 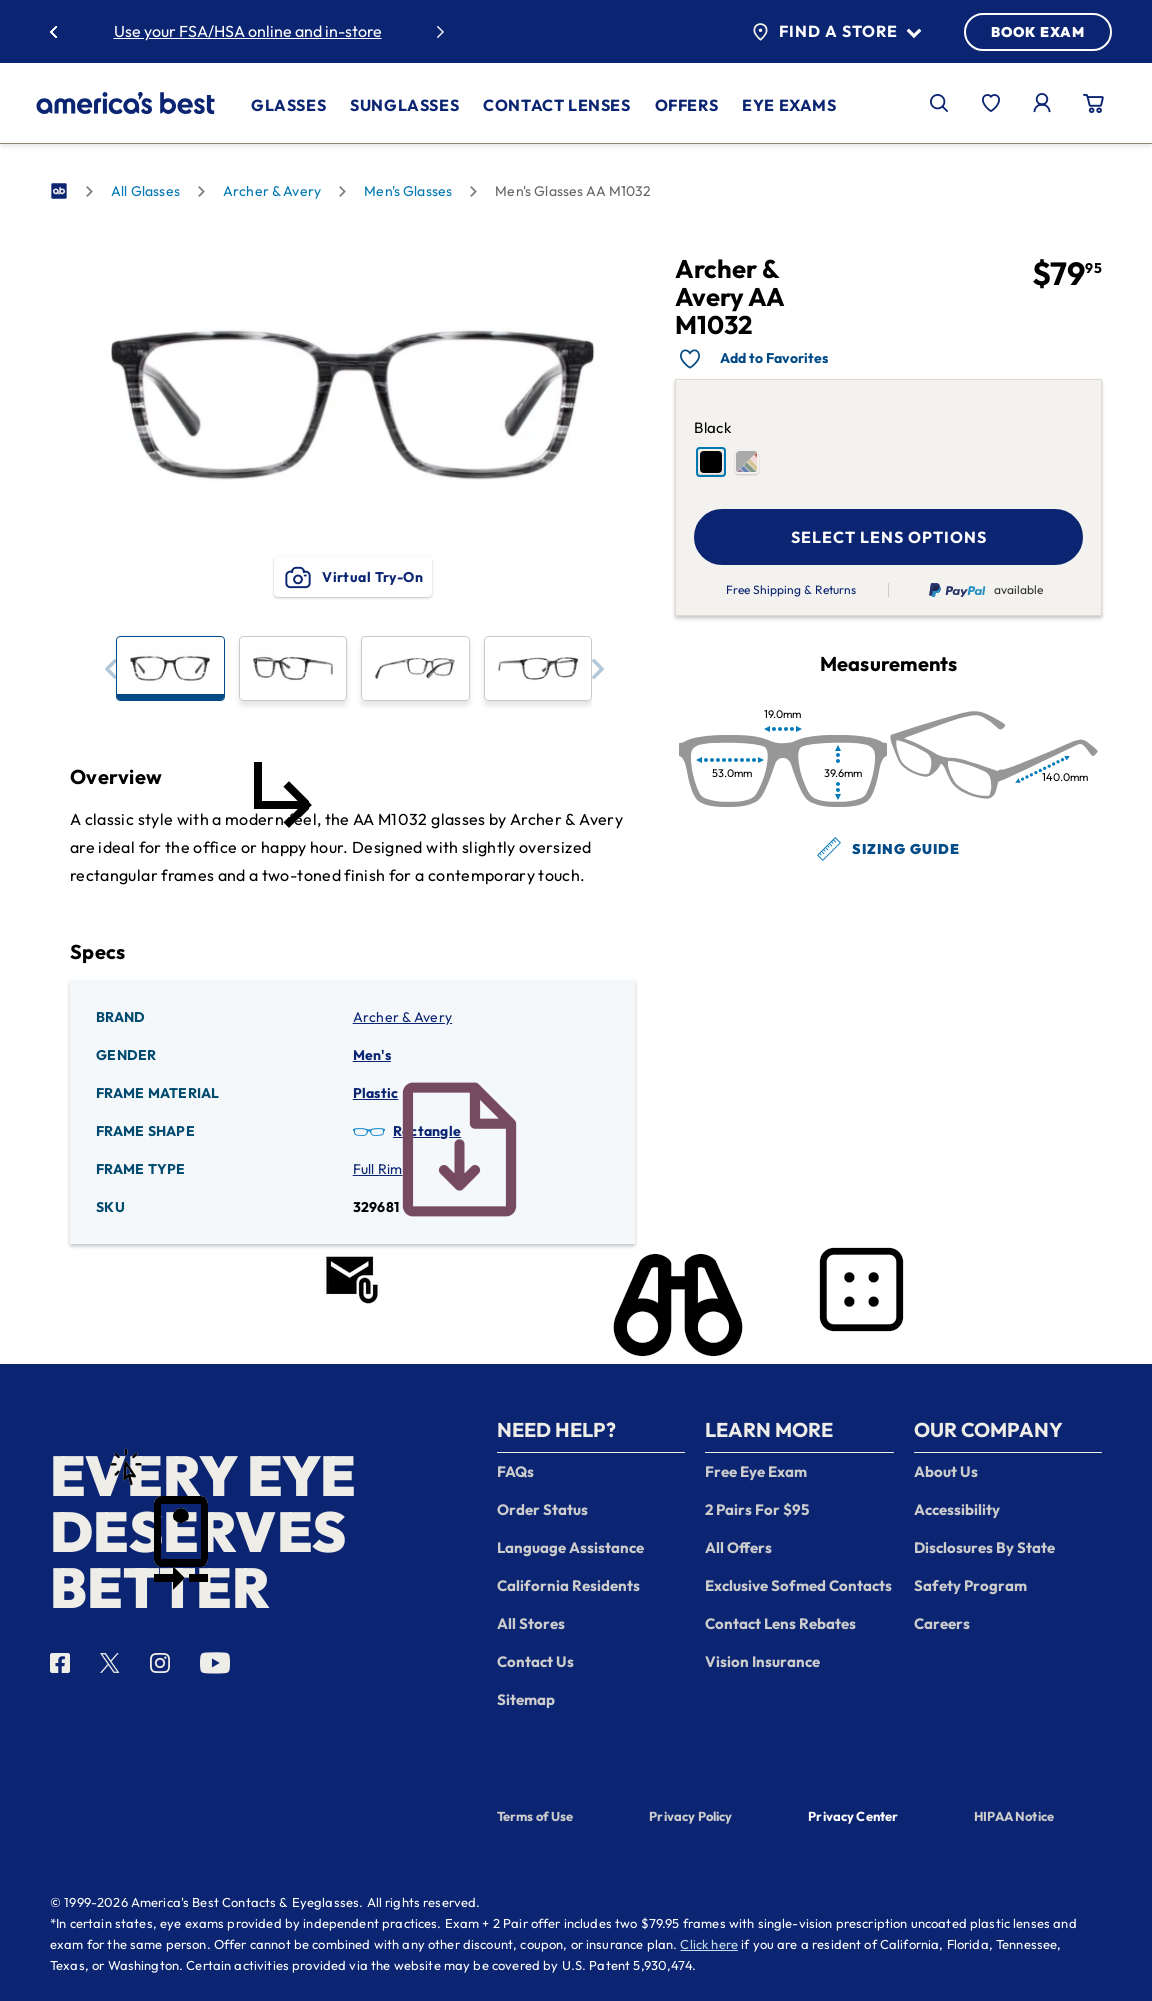 I want to click on download file, so click(x=459, y=1149).